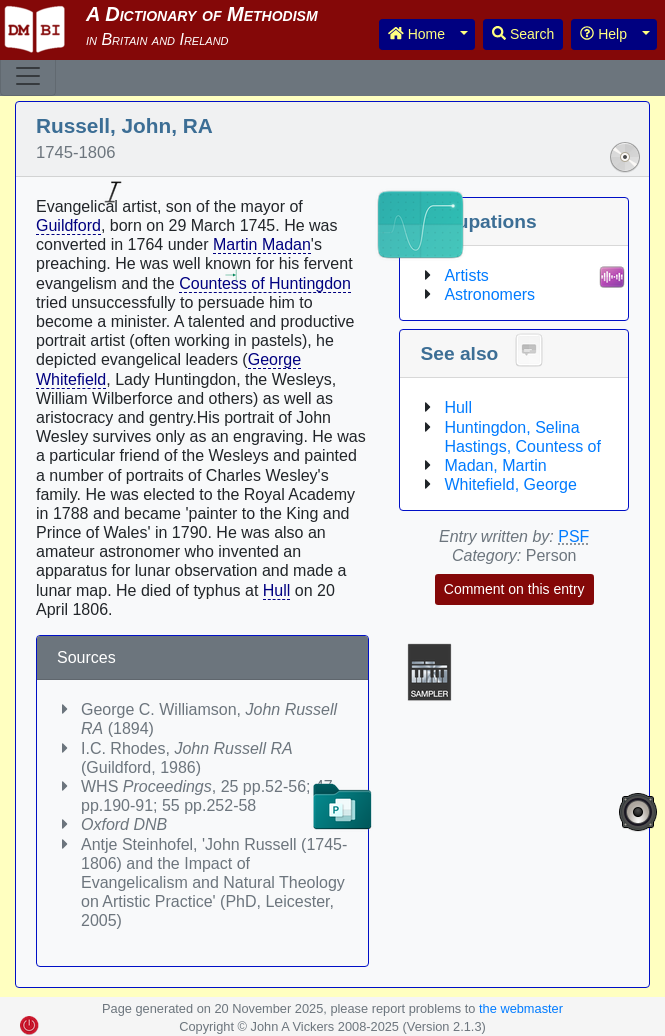 The image size is (665, 1036). I want to click on adjust speaker or audio output volume, so click(638, 812).